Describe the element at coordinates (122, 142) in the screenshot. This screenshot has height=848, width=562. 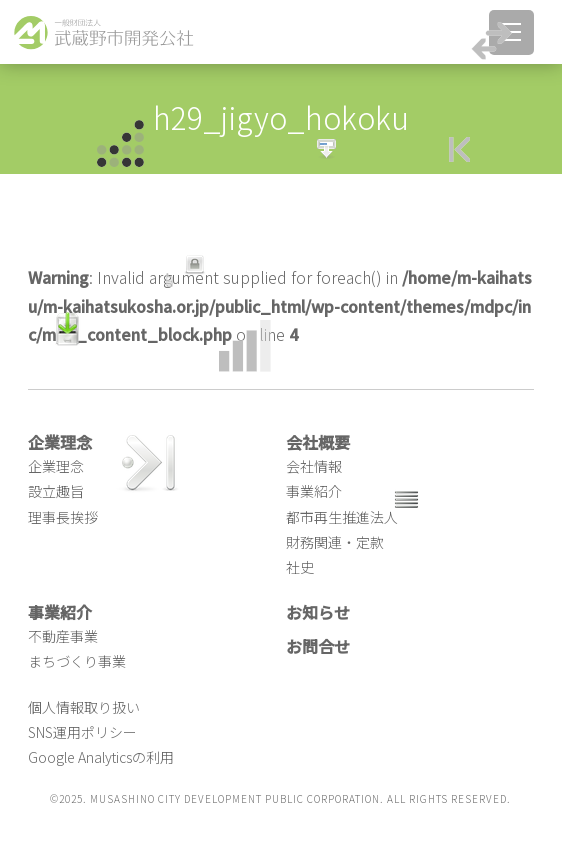
I see `launch four-in-a-row game` at that location.